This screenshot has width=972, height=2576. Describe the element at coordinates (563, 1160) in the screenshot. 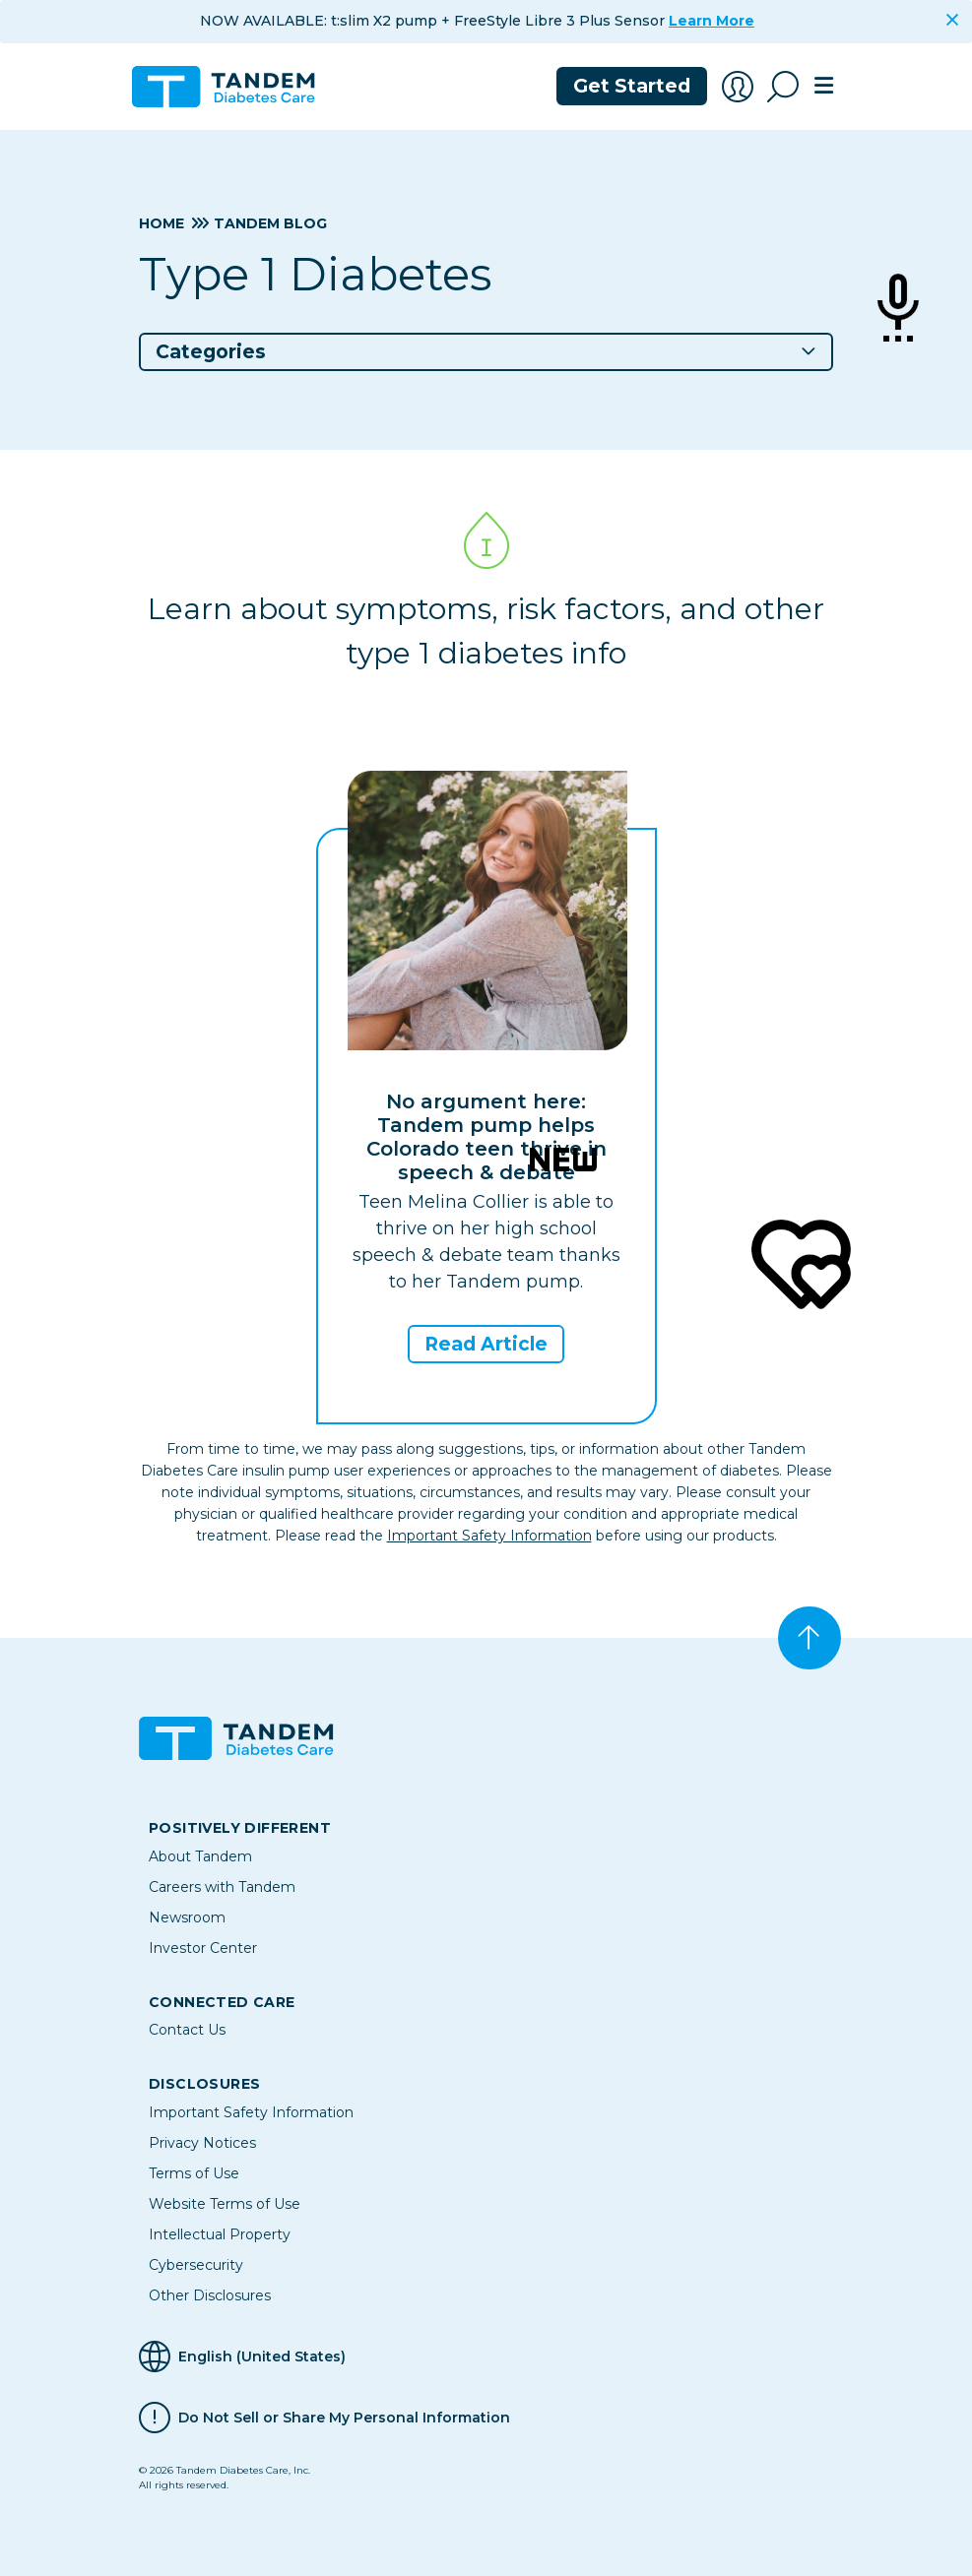

I see `indicates new content or recently added items` at that location.